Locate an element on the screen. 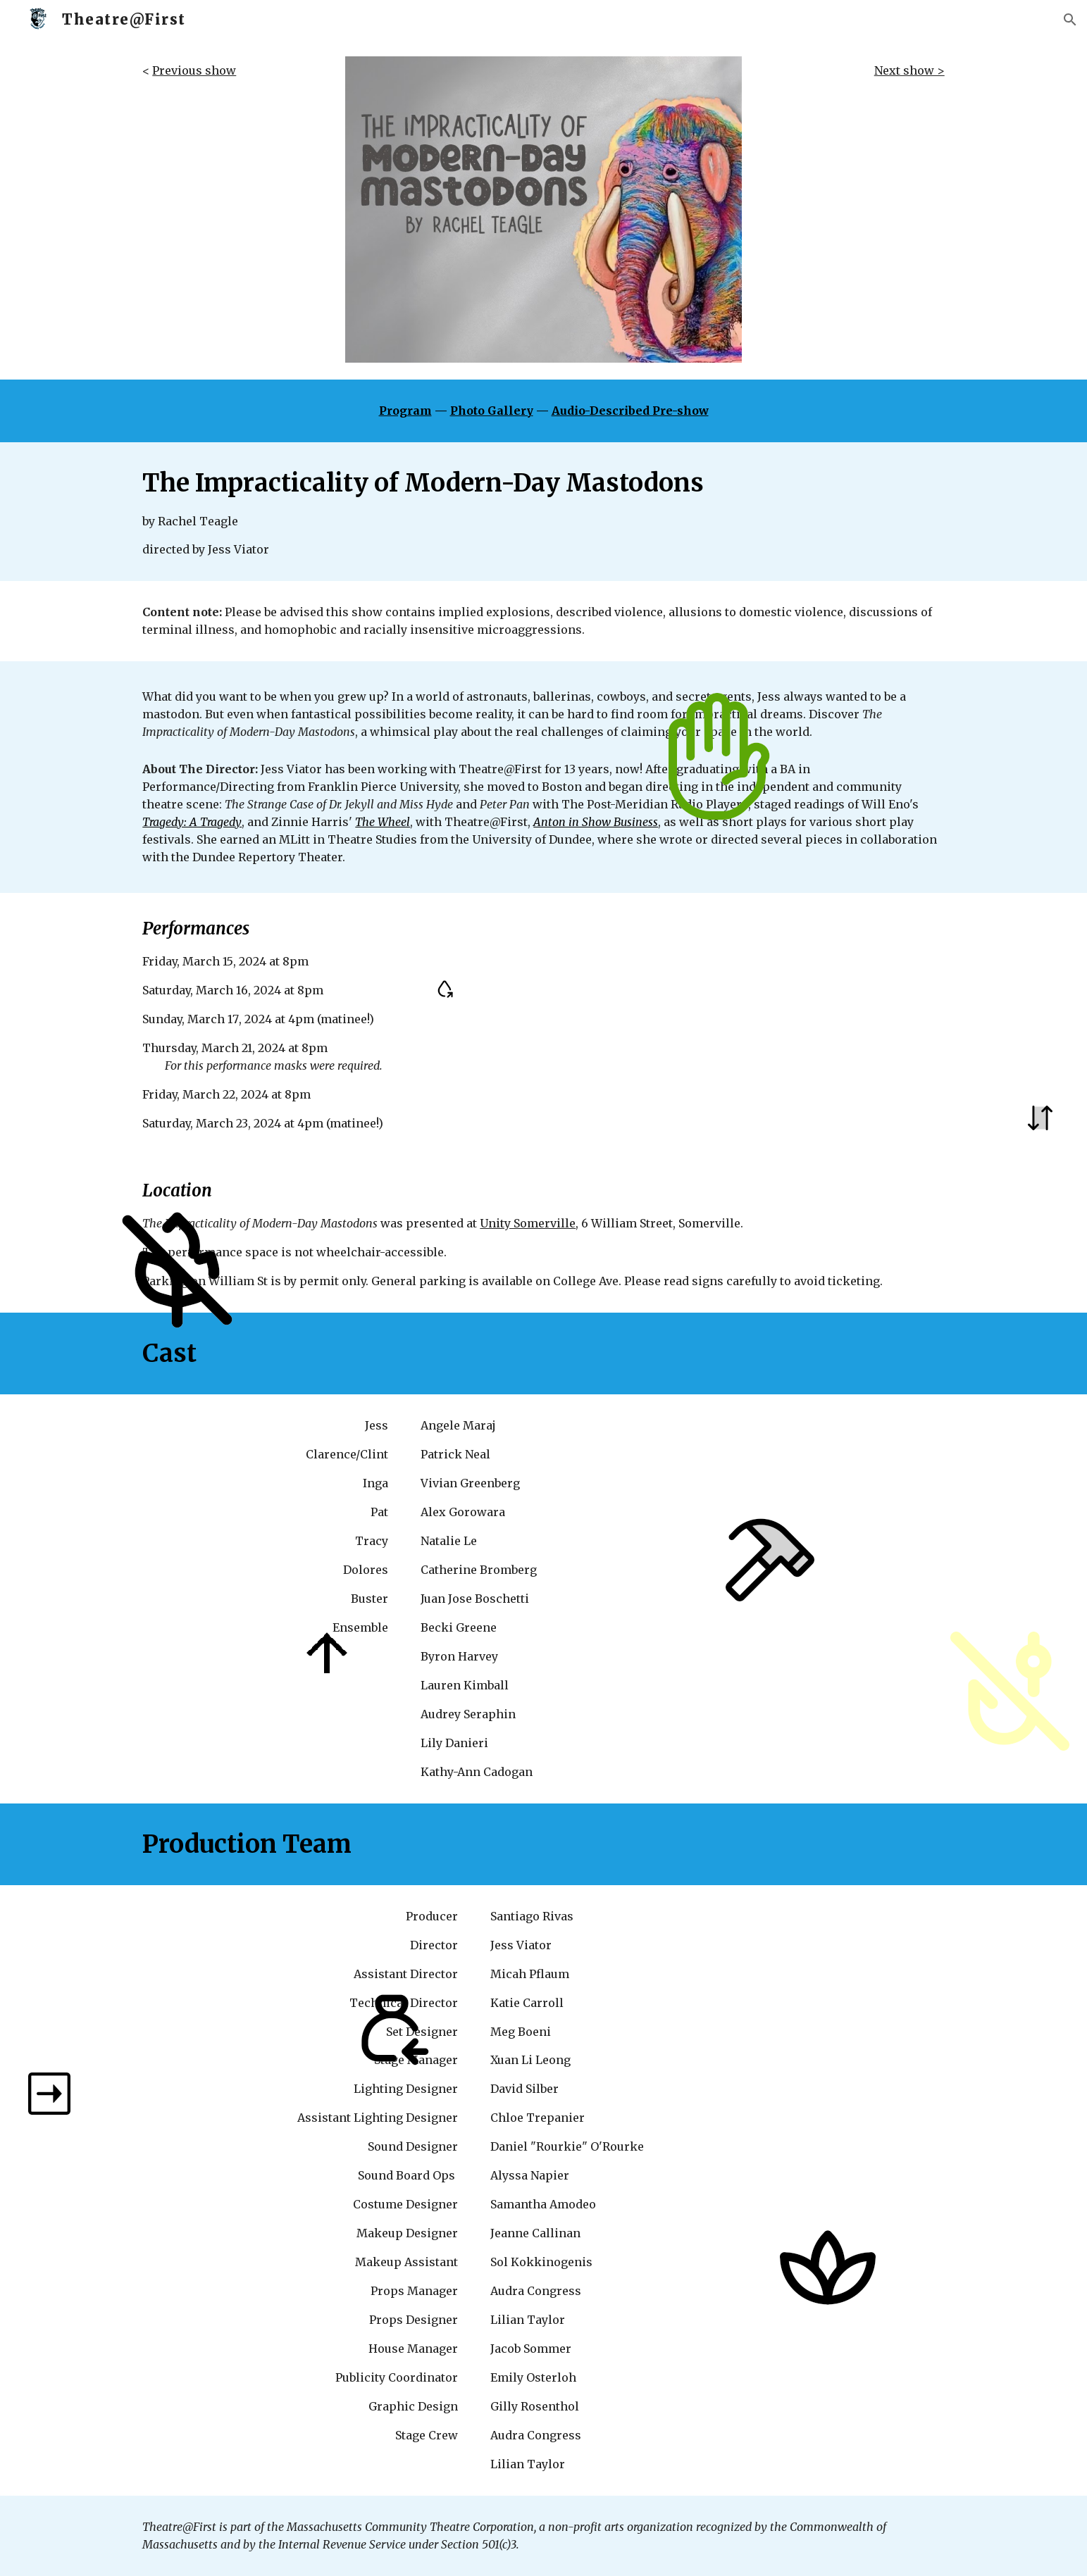 The height and width of the screenshot is (2576, 1087). disable fishing or hook feature is located at coordinates (1010, 1691).